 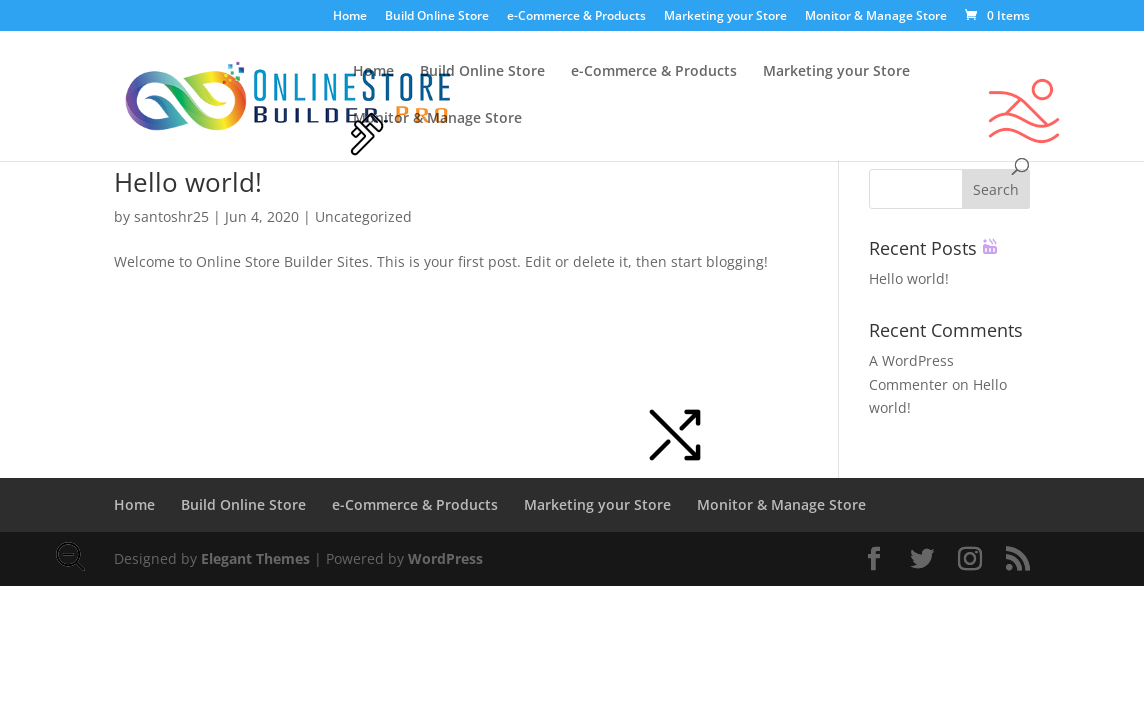 What do you see at coordinates (365, 134) in the screenshot?
I see `access tools or settings` at bounding box center [365, 134].